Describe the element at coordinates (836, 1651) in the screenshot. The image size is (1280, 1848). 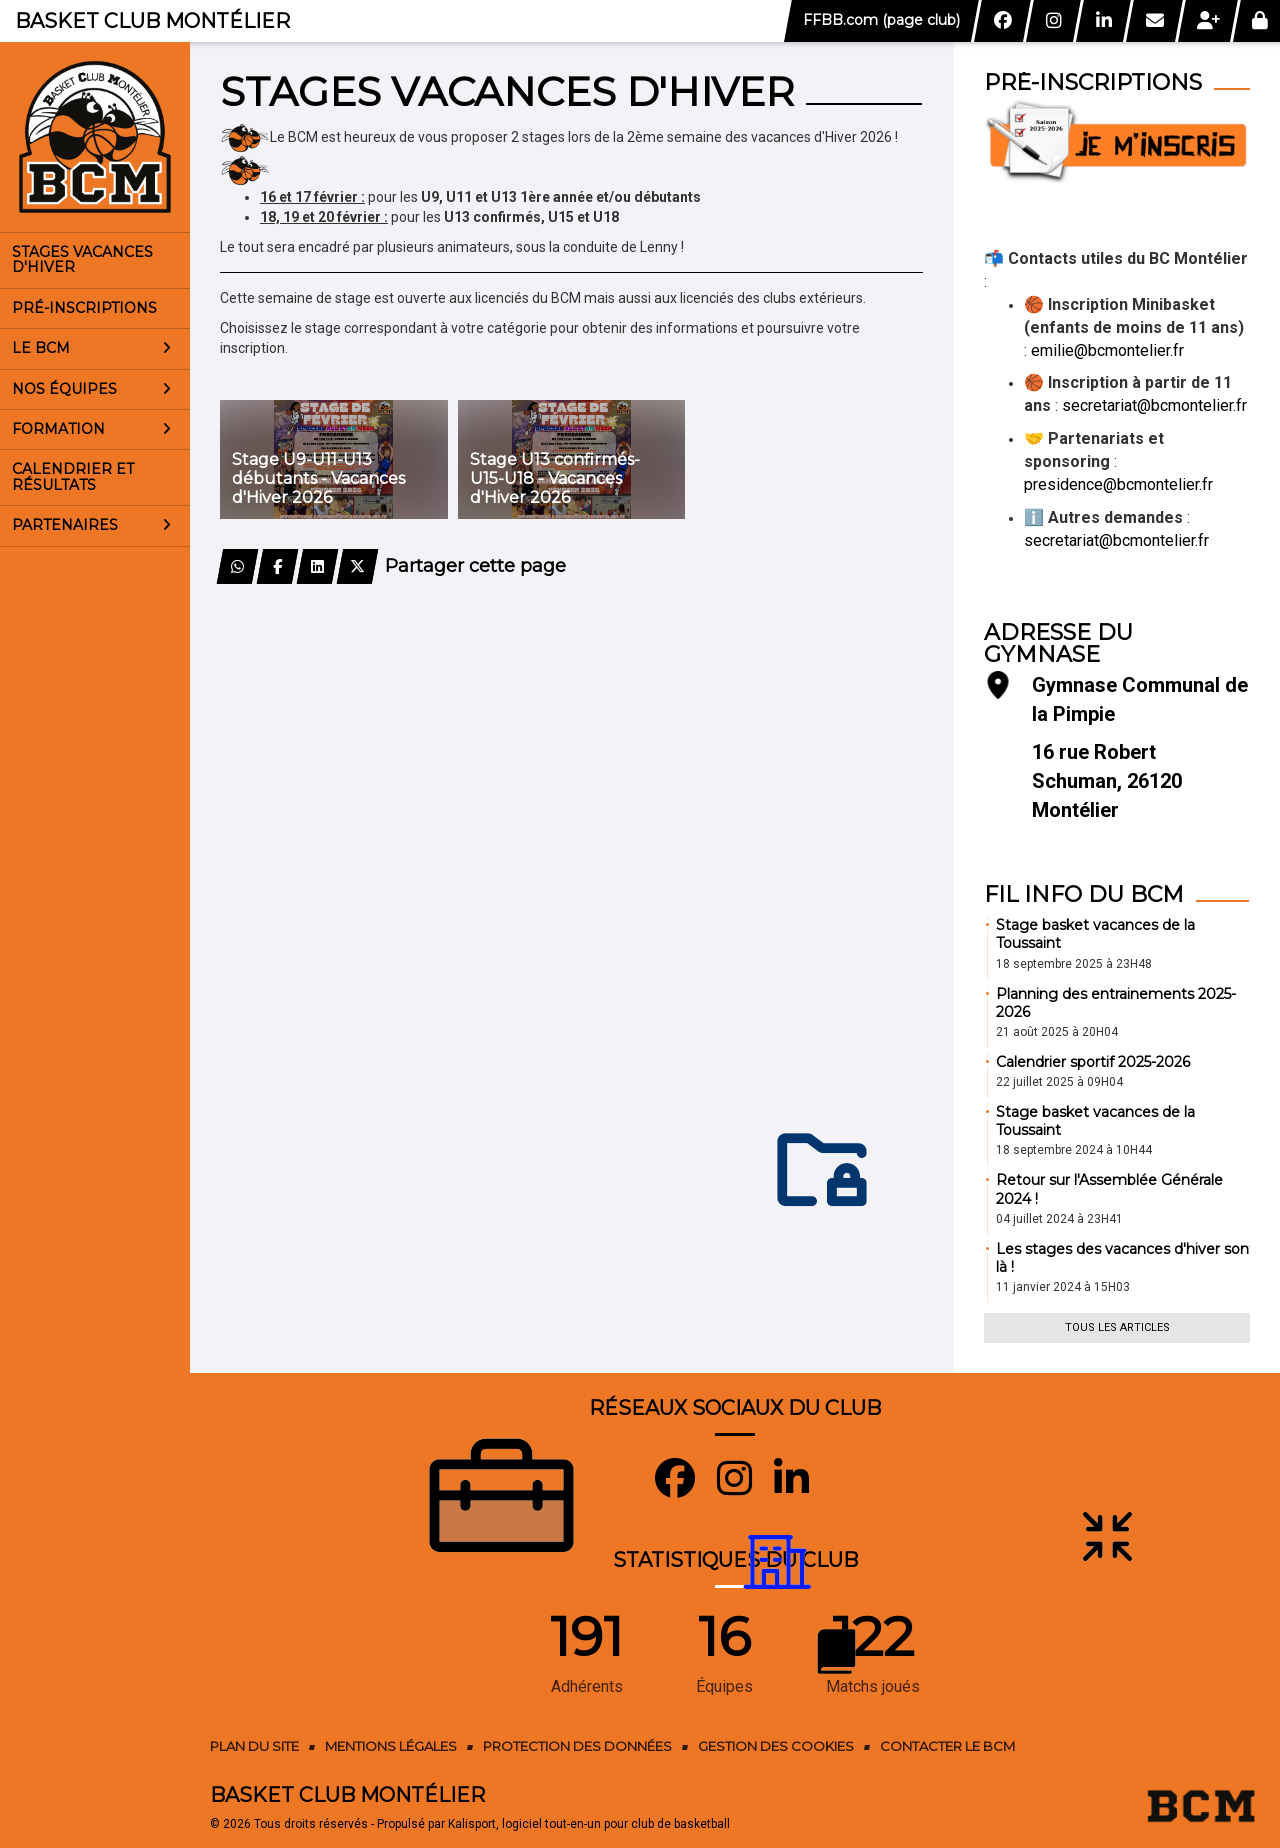
I see `open library or reading list` at that location.